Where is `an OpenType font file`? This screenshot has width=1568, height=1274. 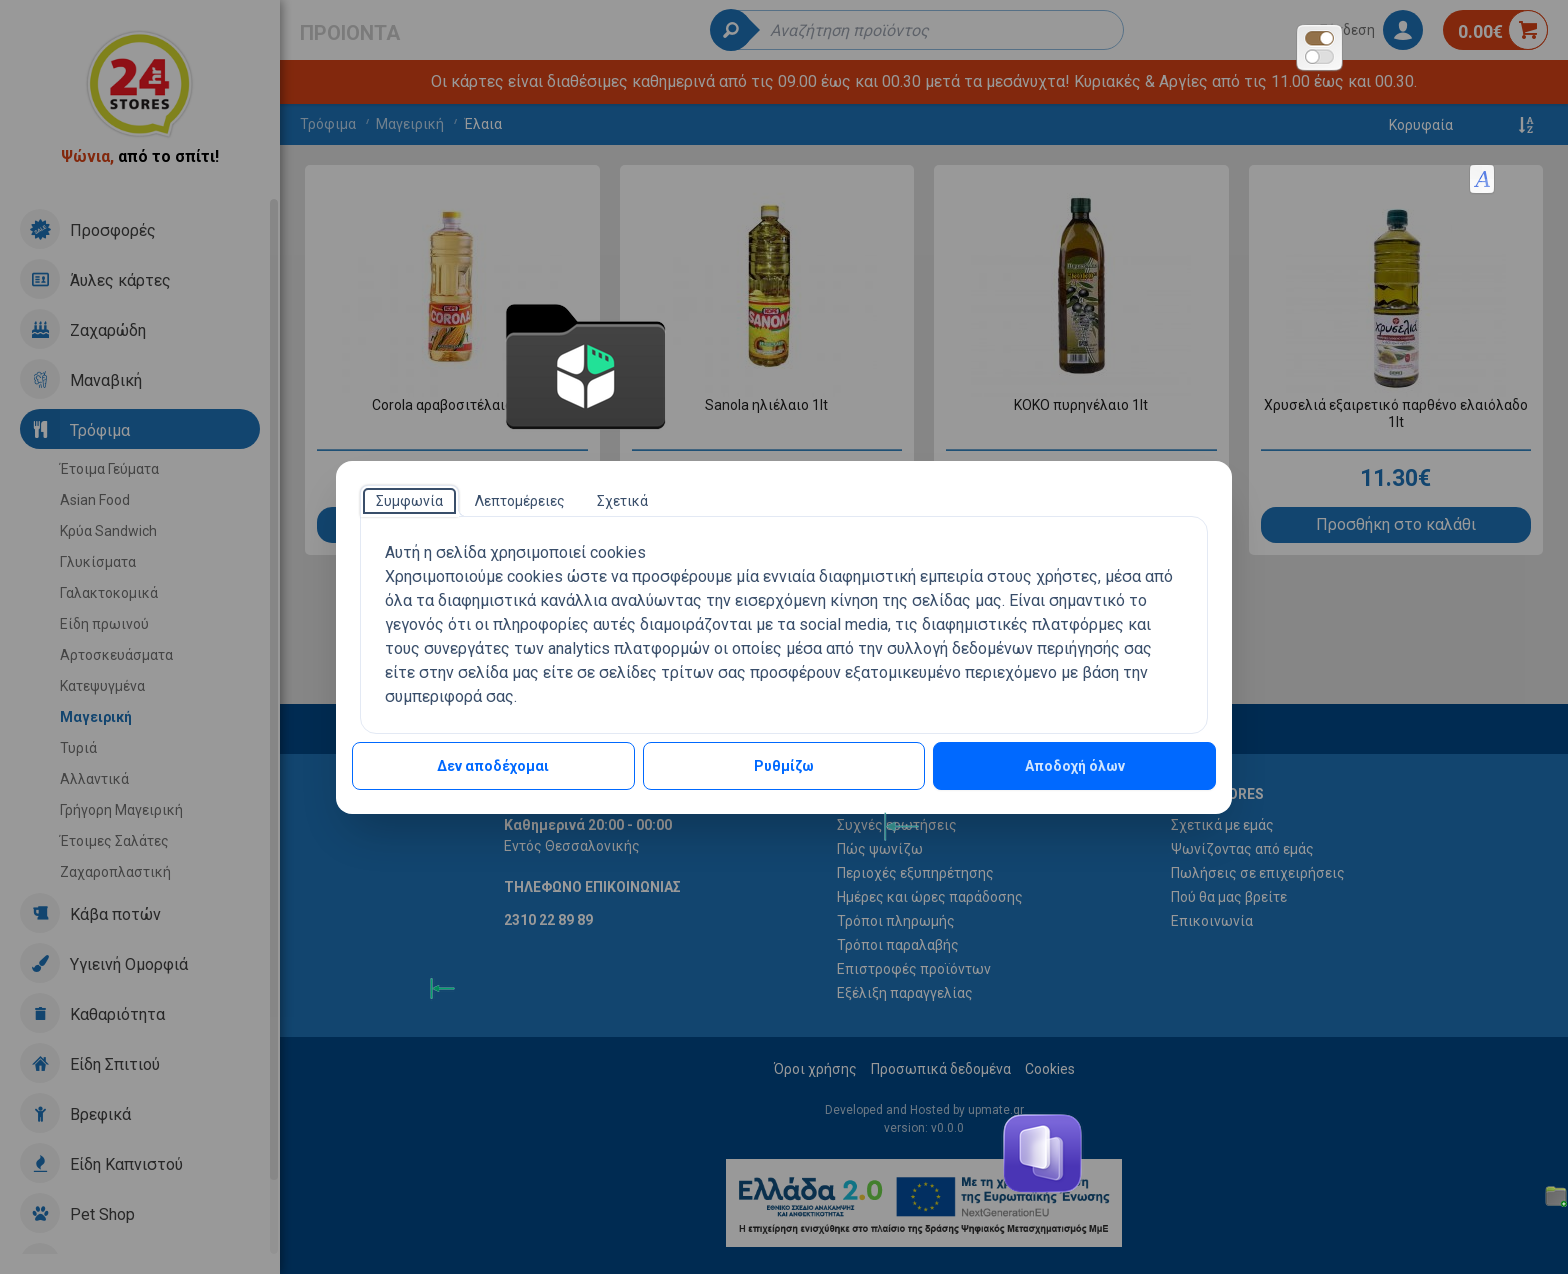 an OpenType font file is located at coordinates (1482, 179).